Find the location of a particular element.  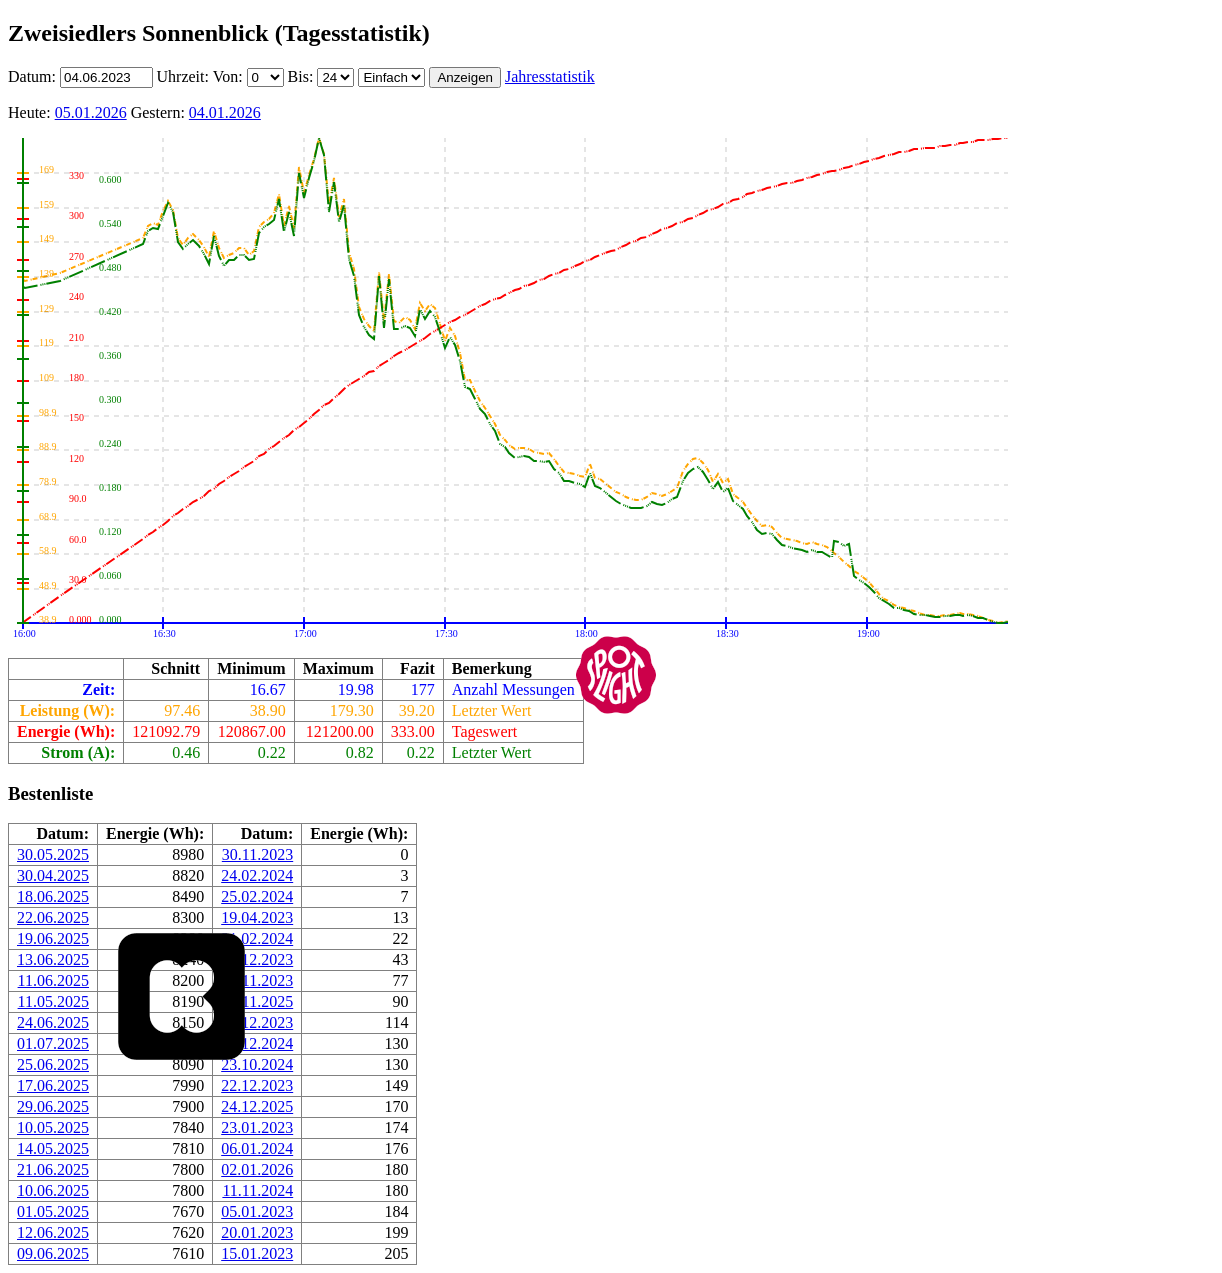

spotlight app logo is located at coordinates (616, 675).